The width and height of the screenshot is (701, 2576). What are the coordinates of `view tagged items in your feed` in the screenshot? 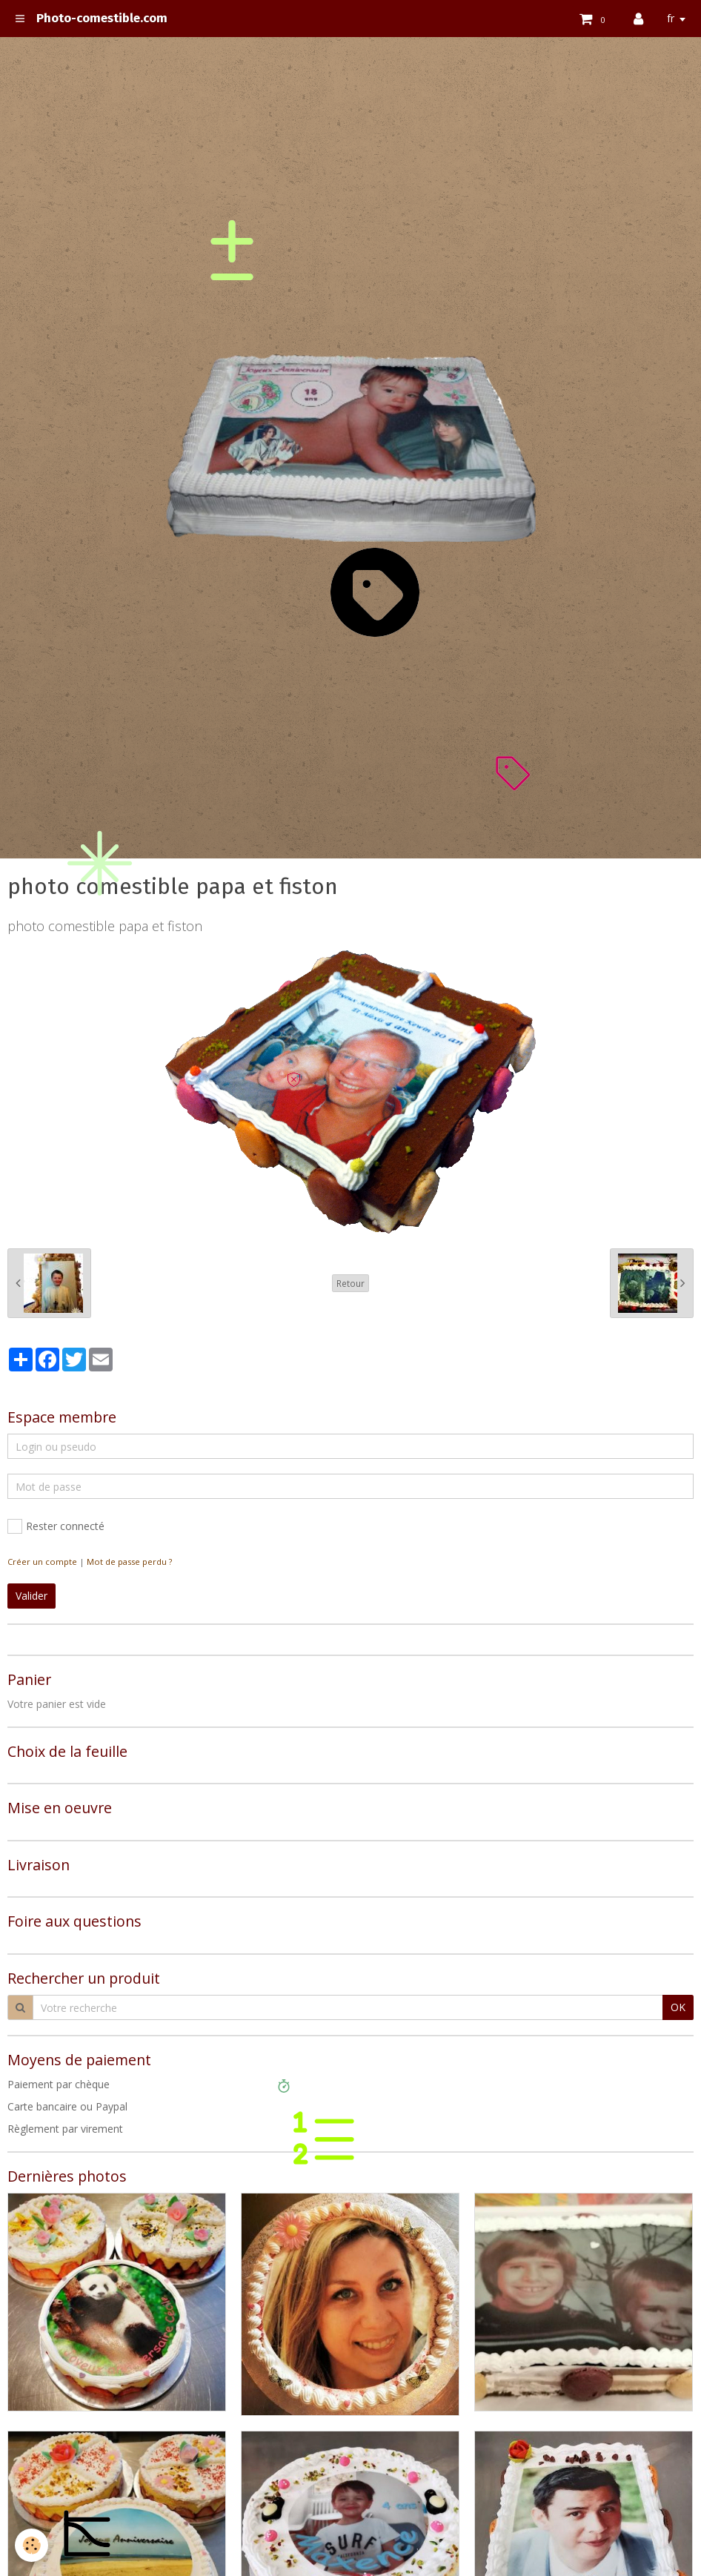 It's located at (375, 592).